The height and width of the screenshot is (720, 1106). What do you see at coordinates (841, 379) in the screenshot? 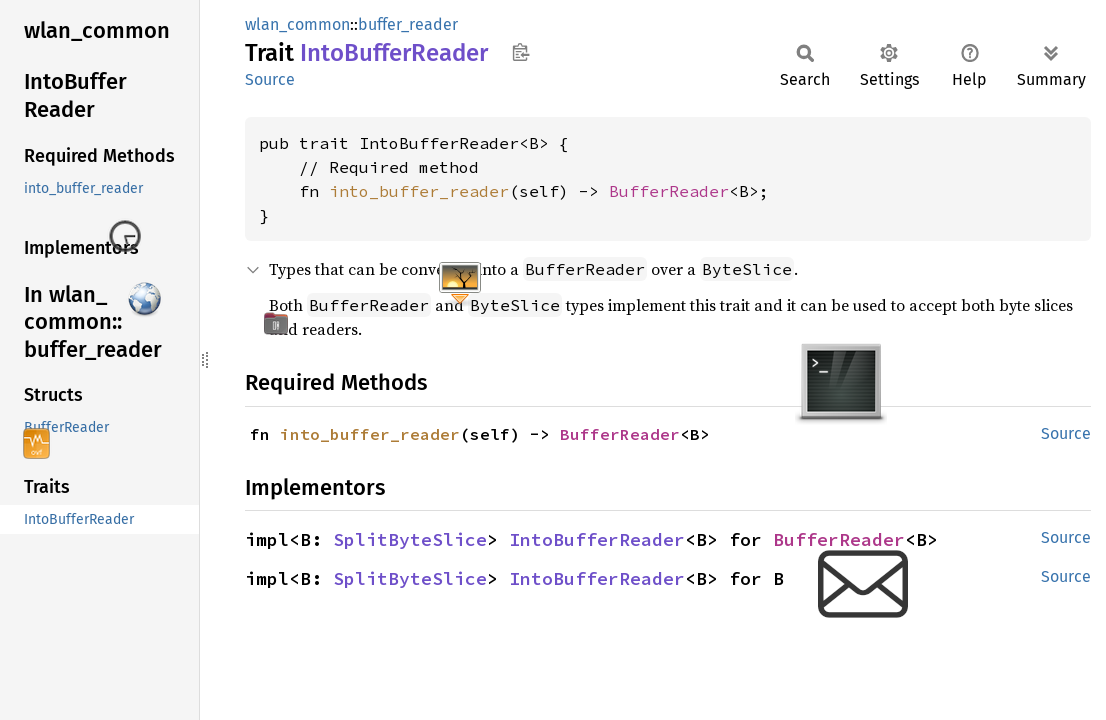
I see `open the terminal application` at bounding box center [841, 379].